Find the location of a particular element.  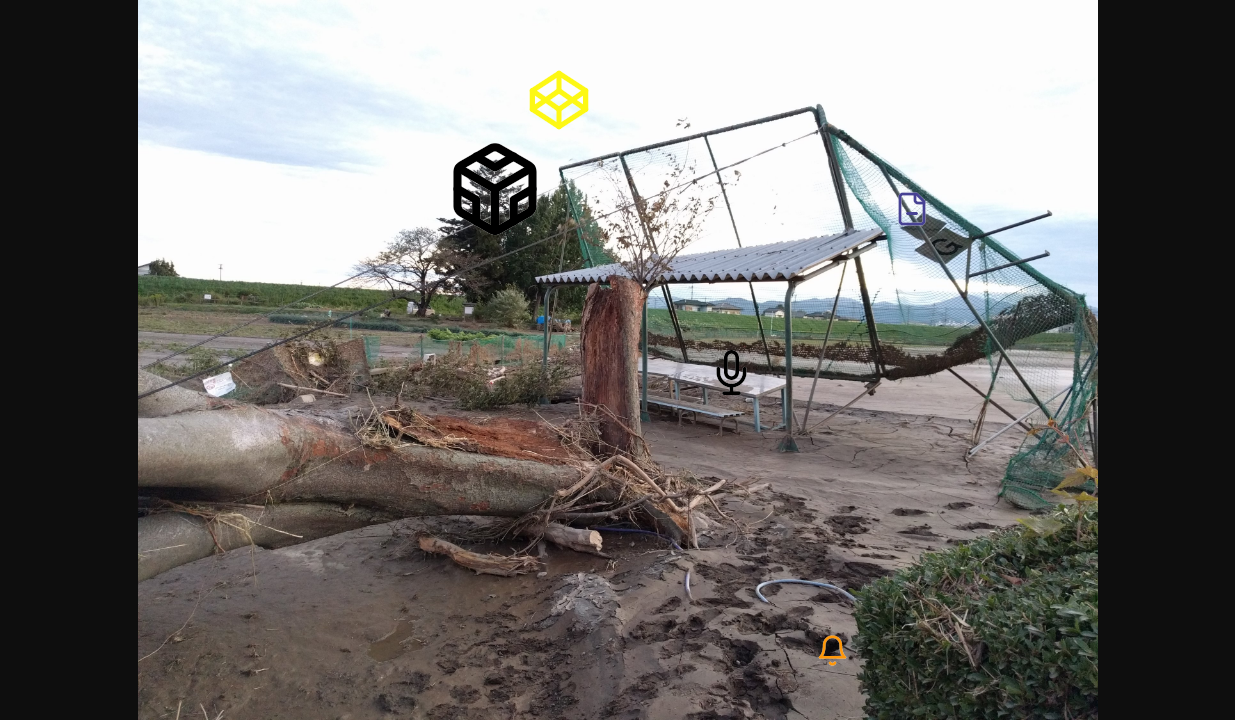

tap to use voice input is located at coordinates (731, 372).